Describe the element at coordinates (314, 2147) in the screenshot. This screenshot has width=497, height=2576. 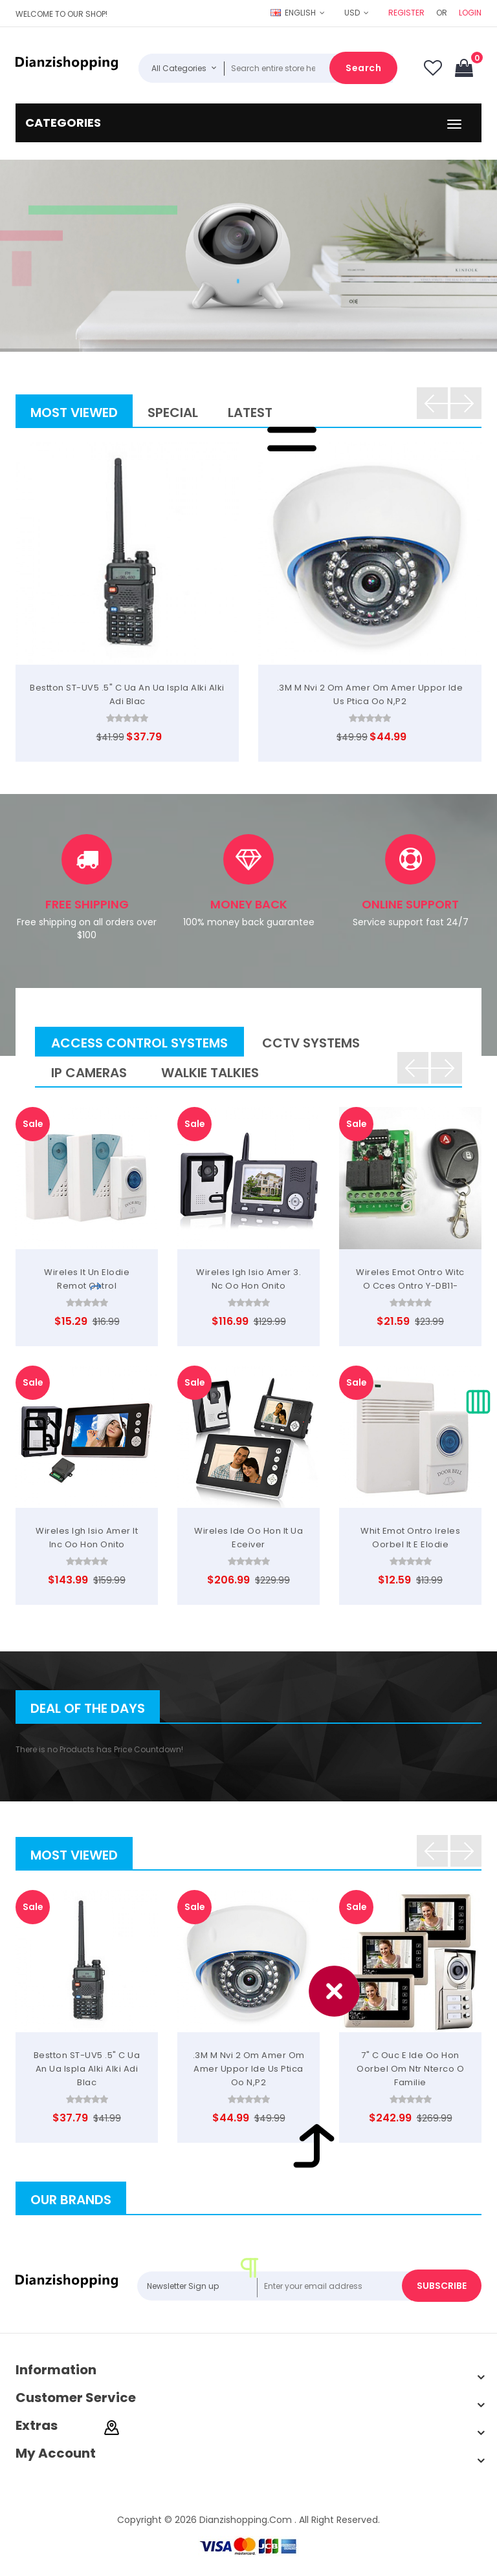
I see `navigate forward and up in a hierarchy` at that location.